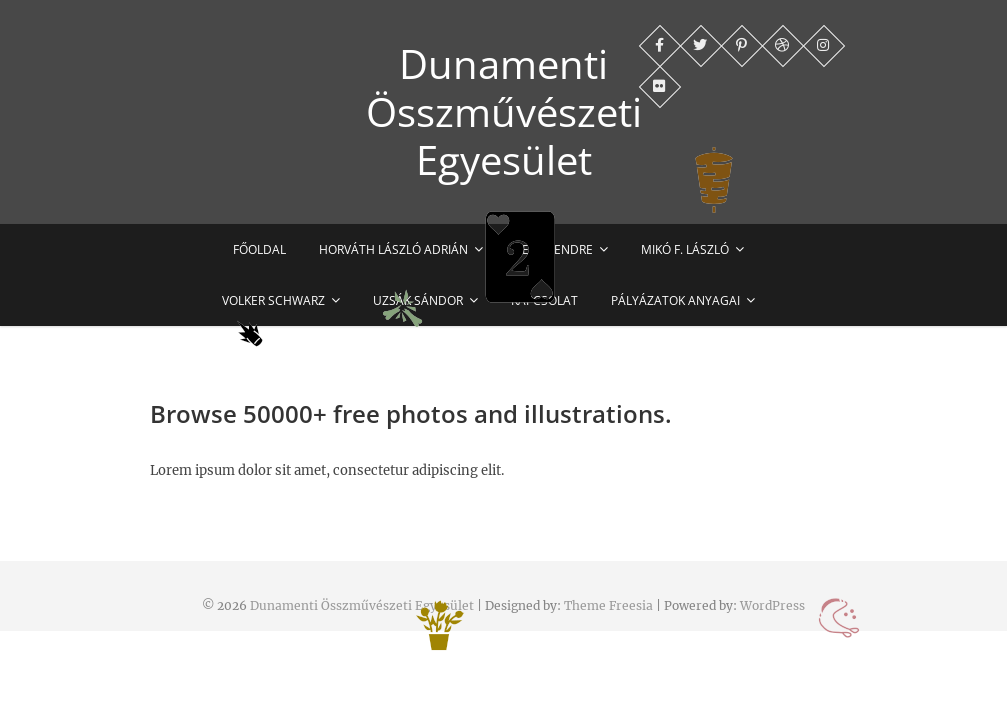  I want to click on indicates a fracture or bone injury in a health app, so click(402, 308).